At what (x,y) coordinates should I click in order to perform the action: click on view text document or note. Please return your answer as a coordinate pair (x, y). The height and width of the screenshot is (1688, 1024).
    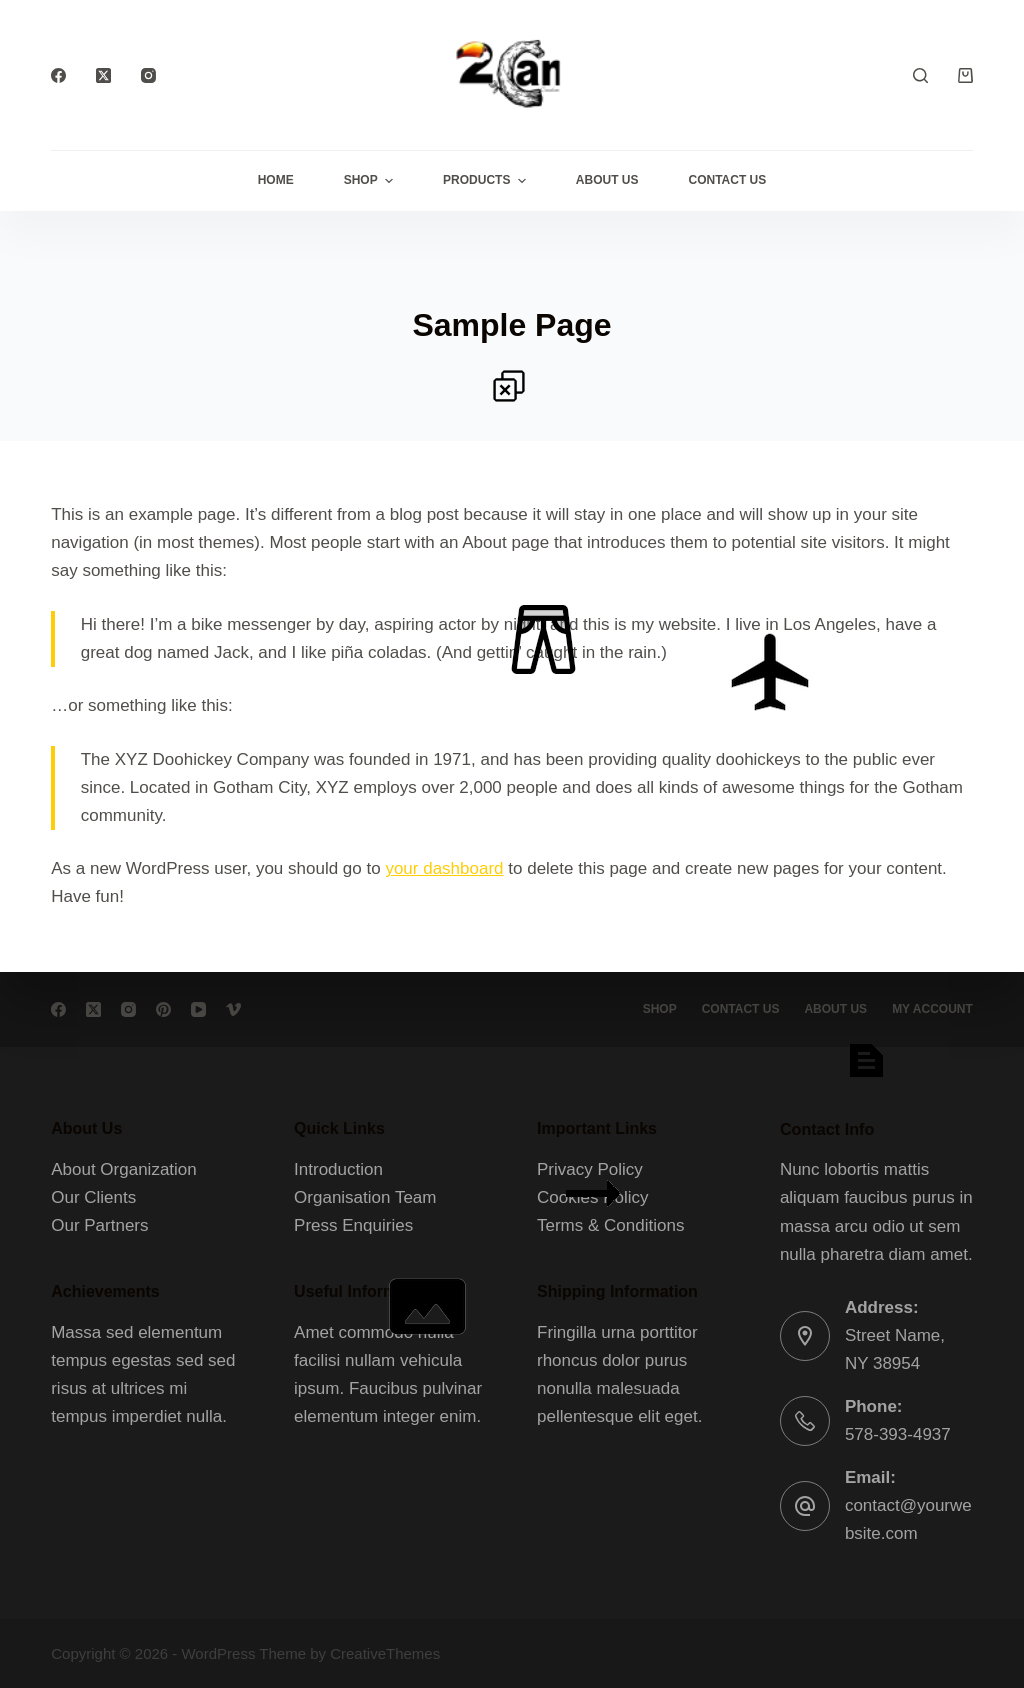
    Looking at the image, I should click on (866, 1060).